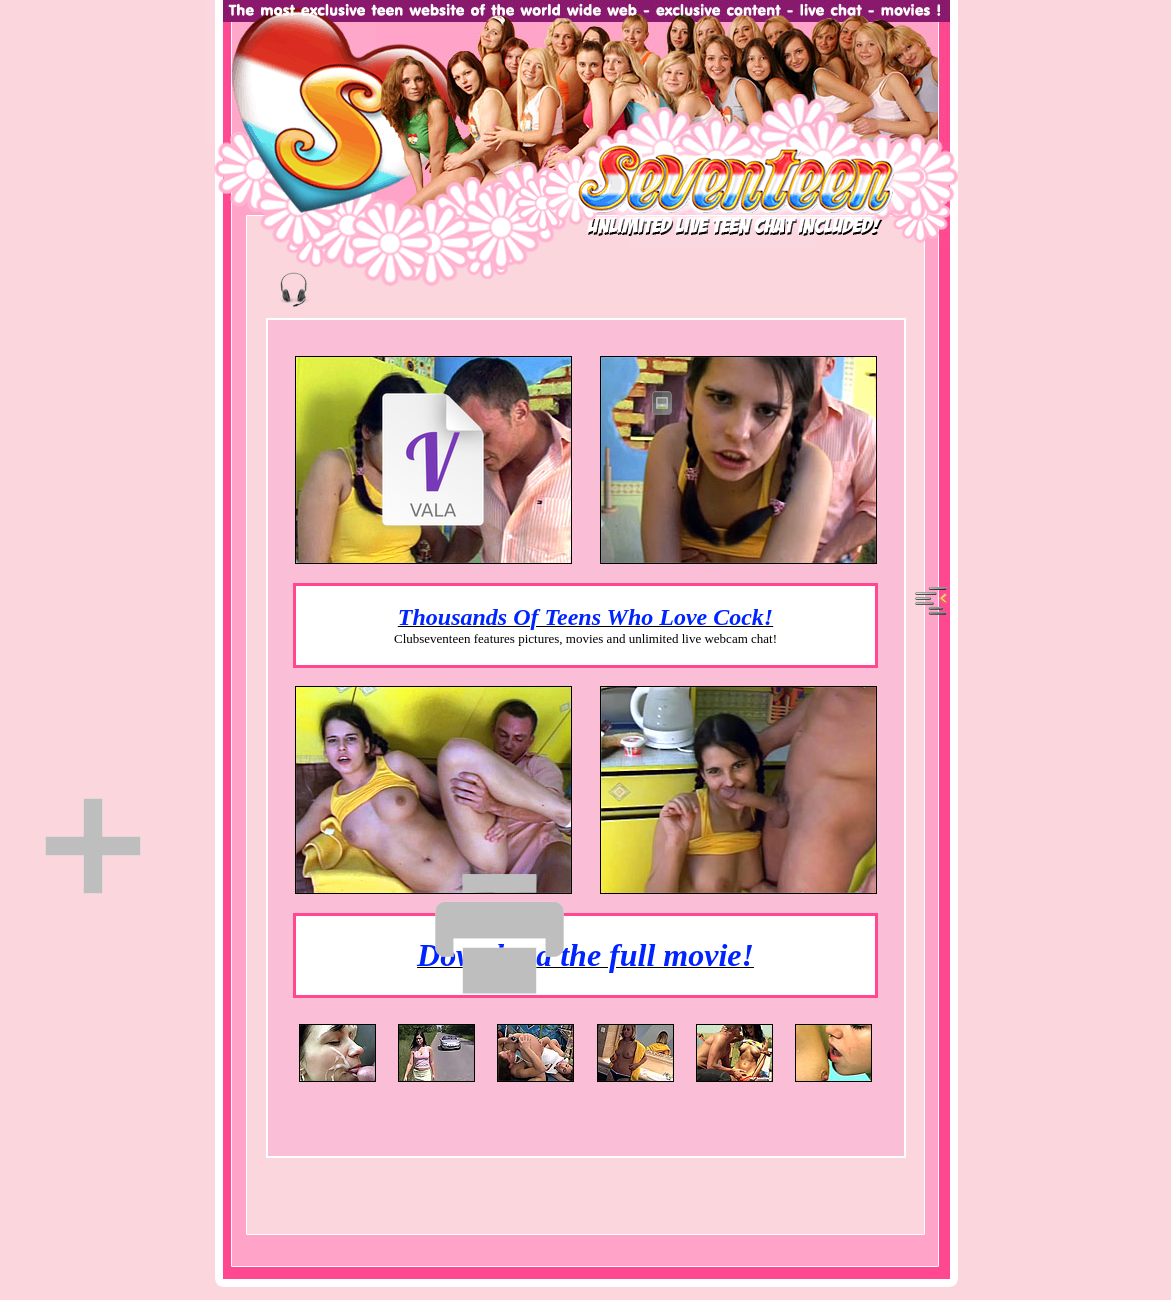 This screenshot has width=1171, height=1300. I want to click on indicates a retro game ROM file, so click(662, 403).